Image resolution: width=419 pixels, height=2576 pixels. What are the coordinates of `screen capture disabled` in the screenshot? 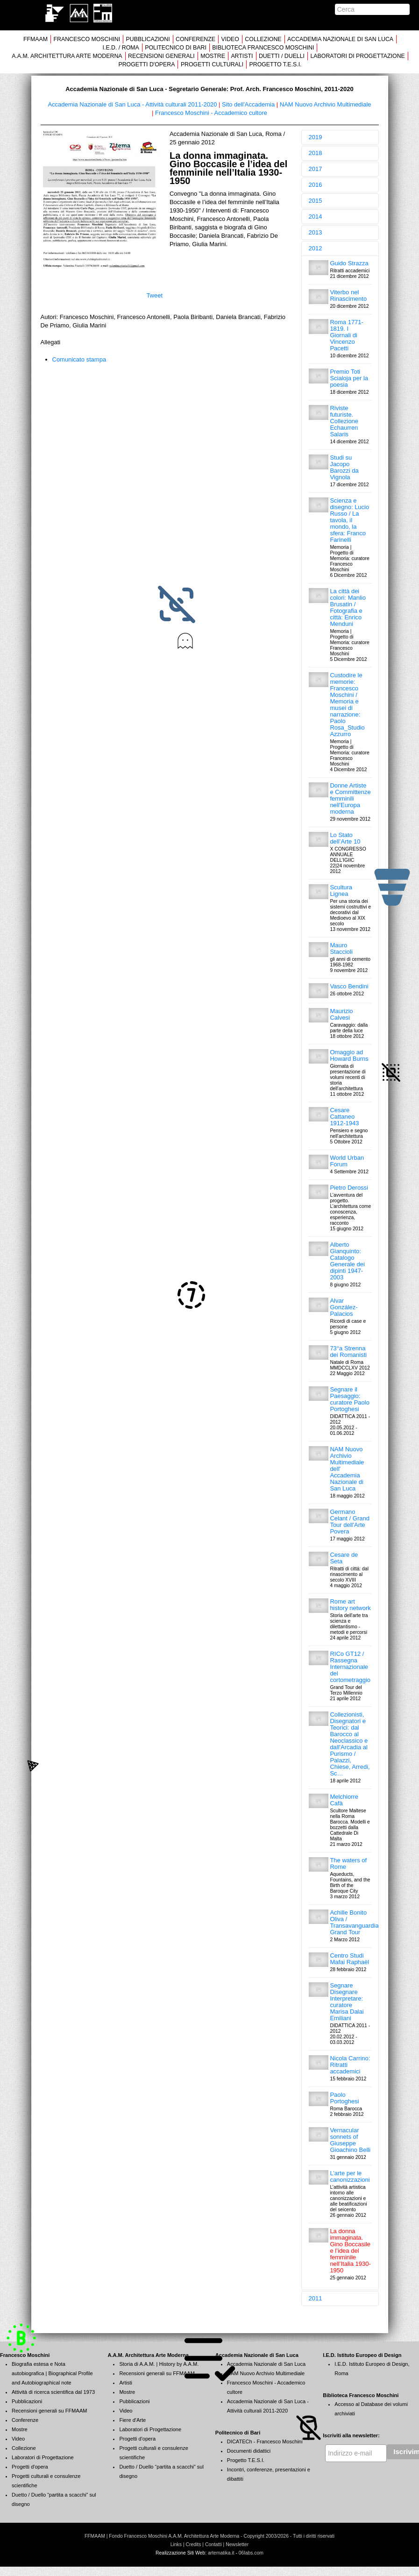 It's located at (177, 604).